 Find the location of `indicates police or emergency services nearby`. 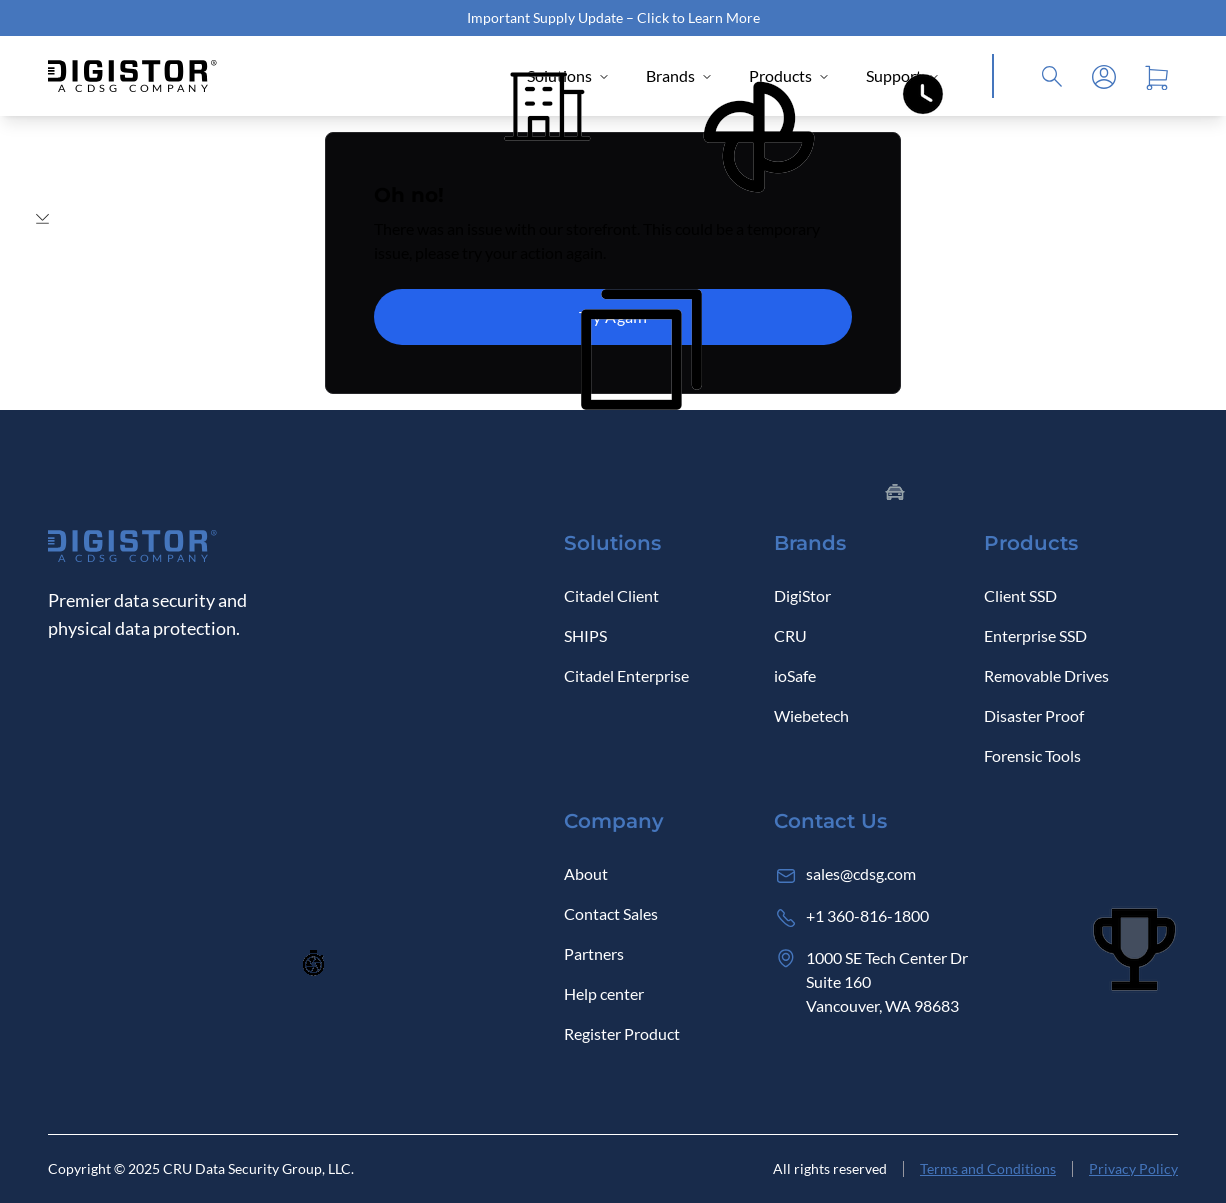

indicates police or emergency services nearby is located at coordinates (895, 493).